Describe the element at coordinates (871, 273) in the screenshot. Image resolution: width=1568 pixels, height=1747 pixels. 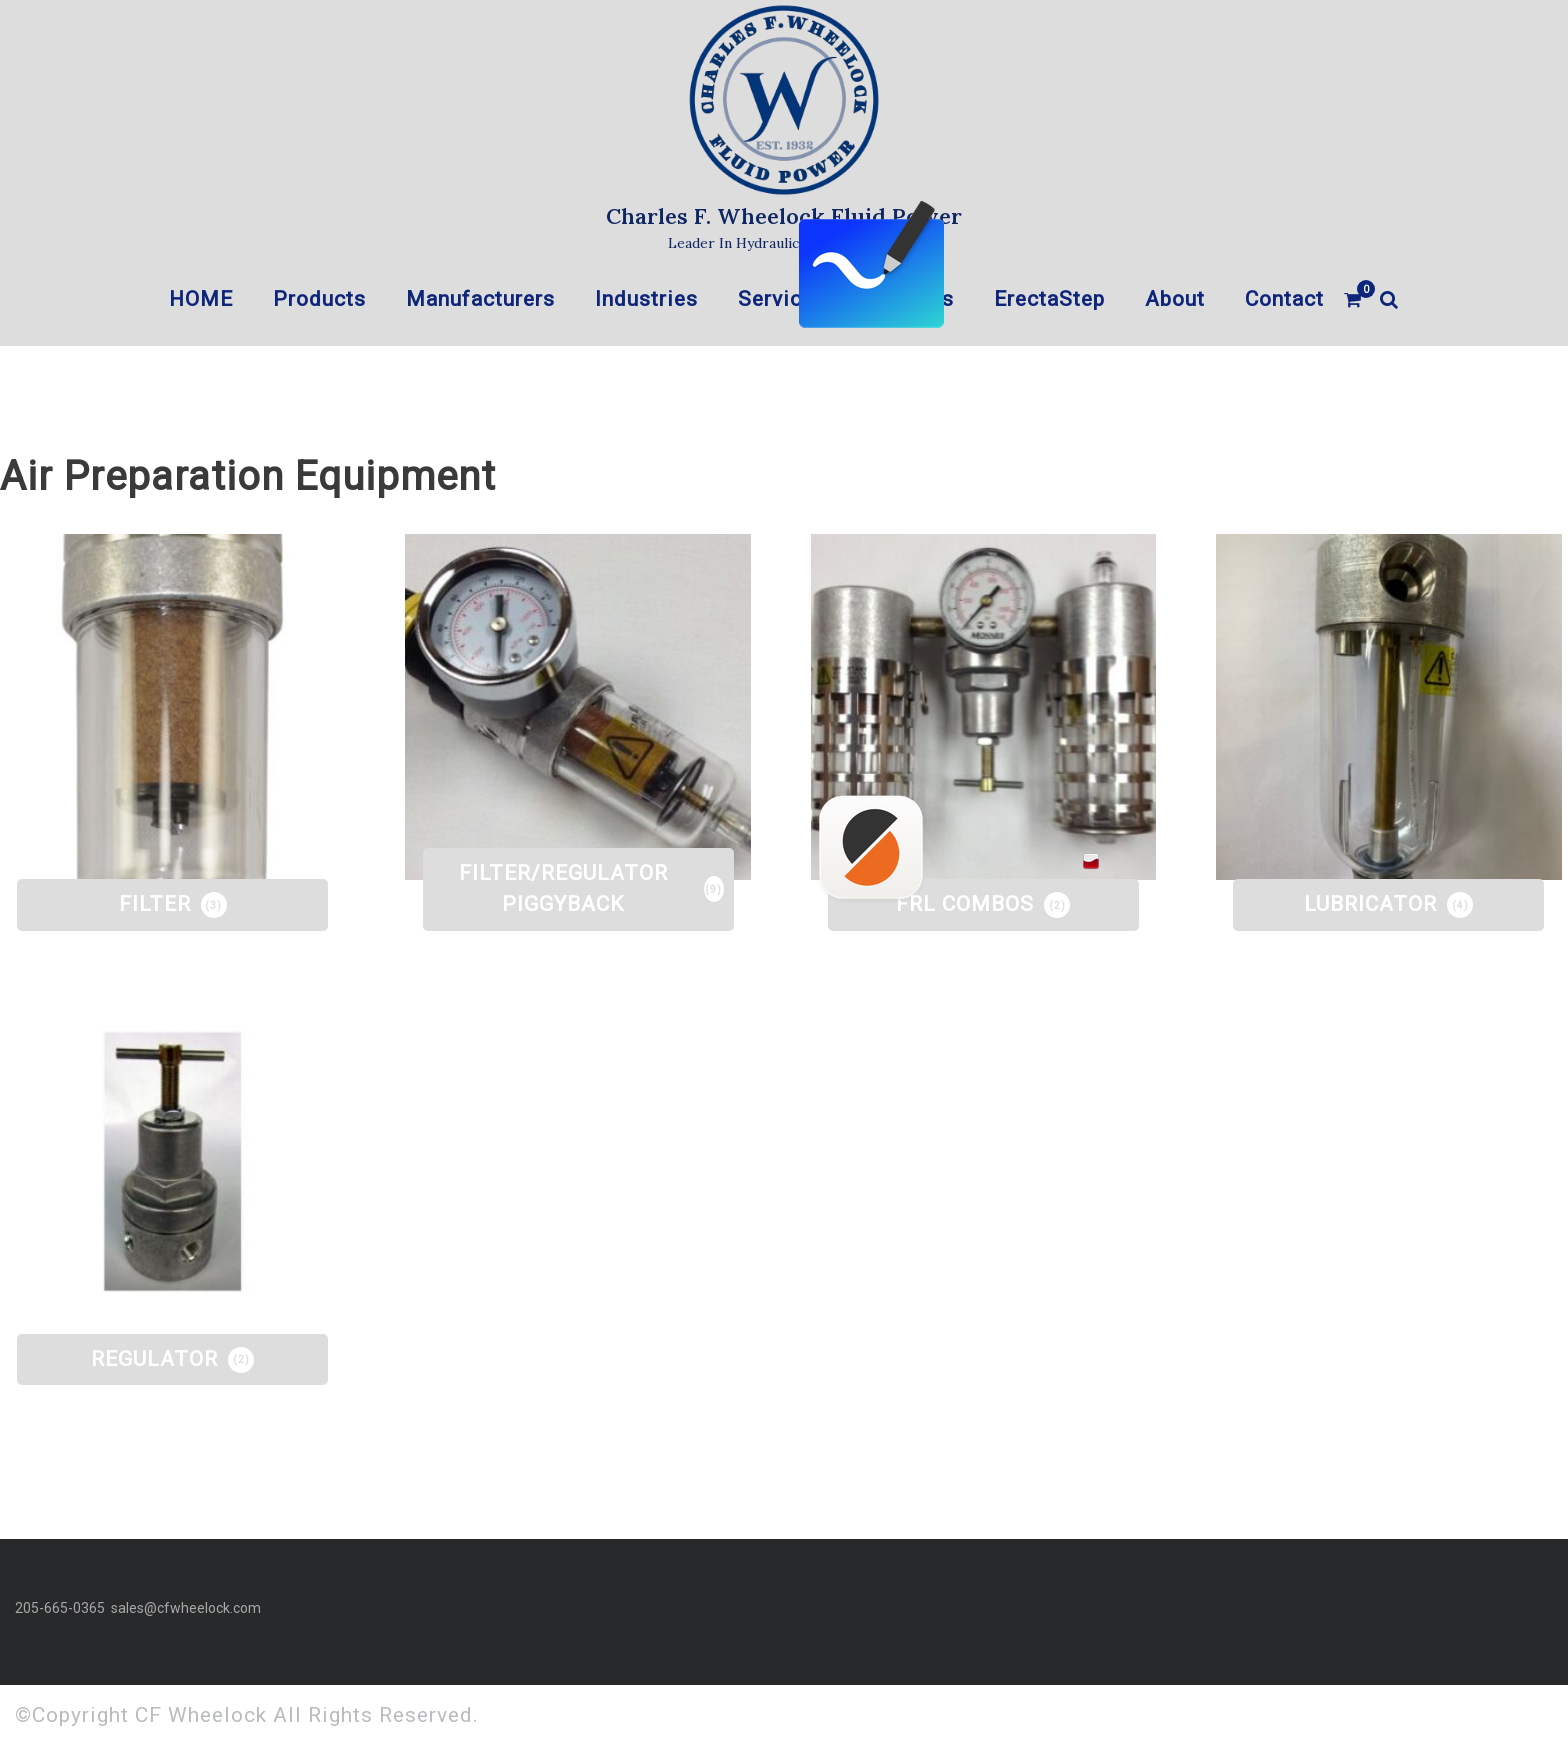
I see `open the whiteboard app` at that location.